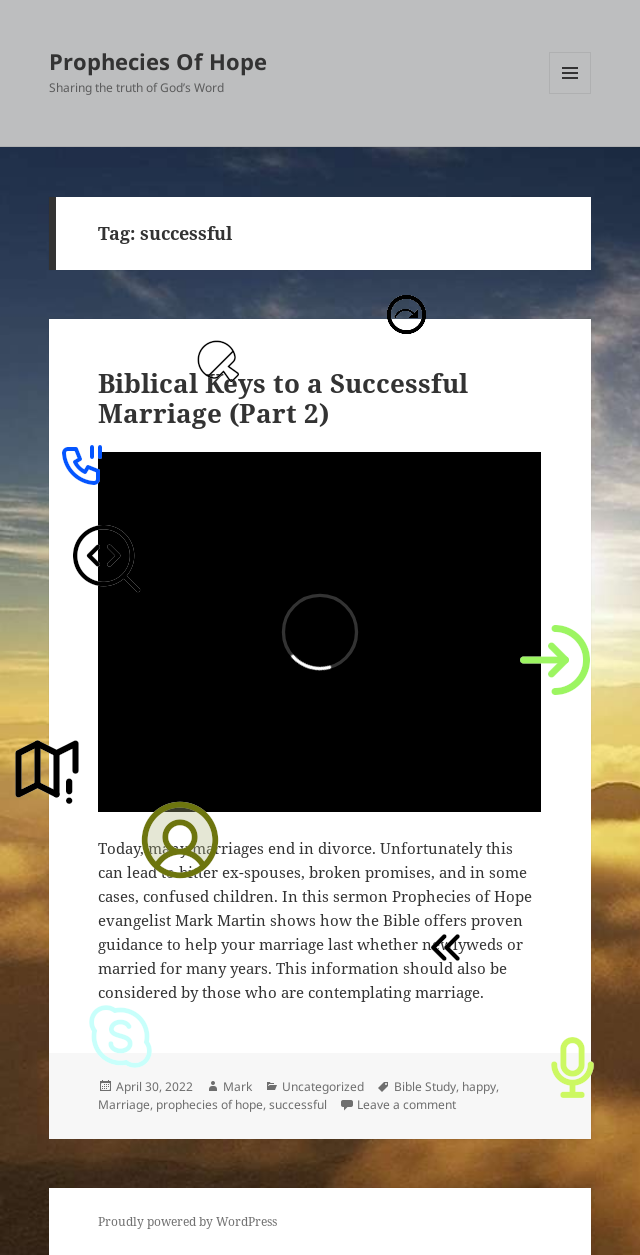 The image size is (640, 1255). I want to click on tap to use voice input, so click(572, 1067).